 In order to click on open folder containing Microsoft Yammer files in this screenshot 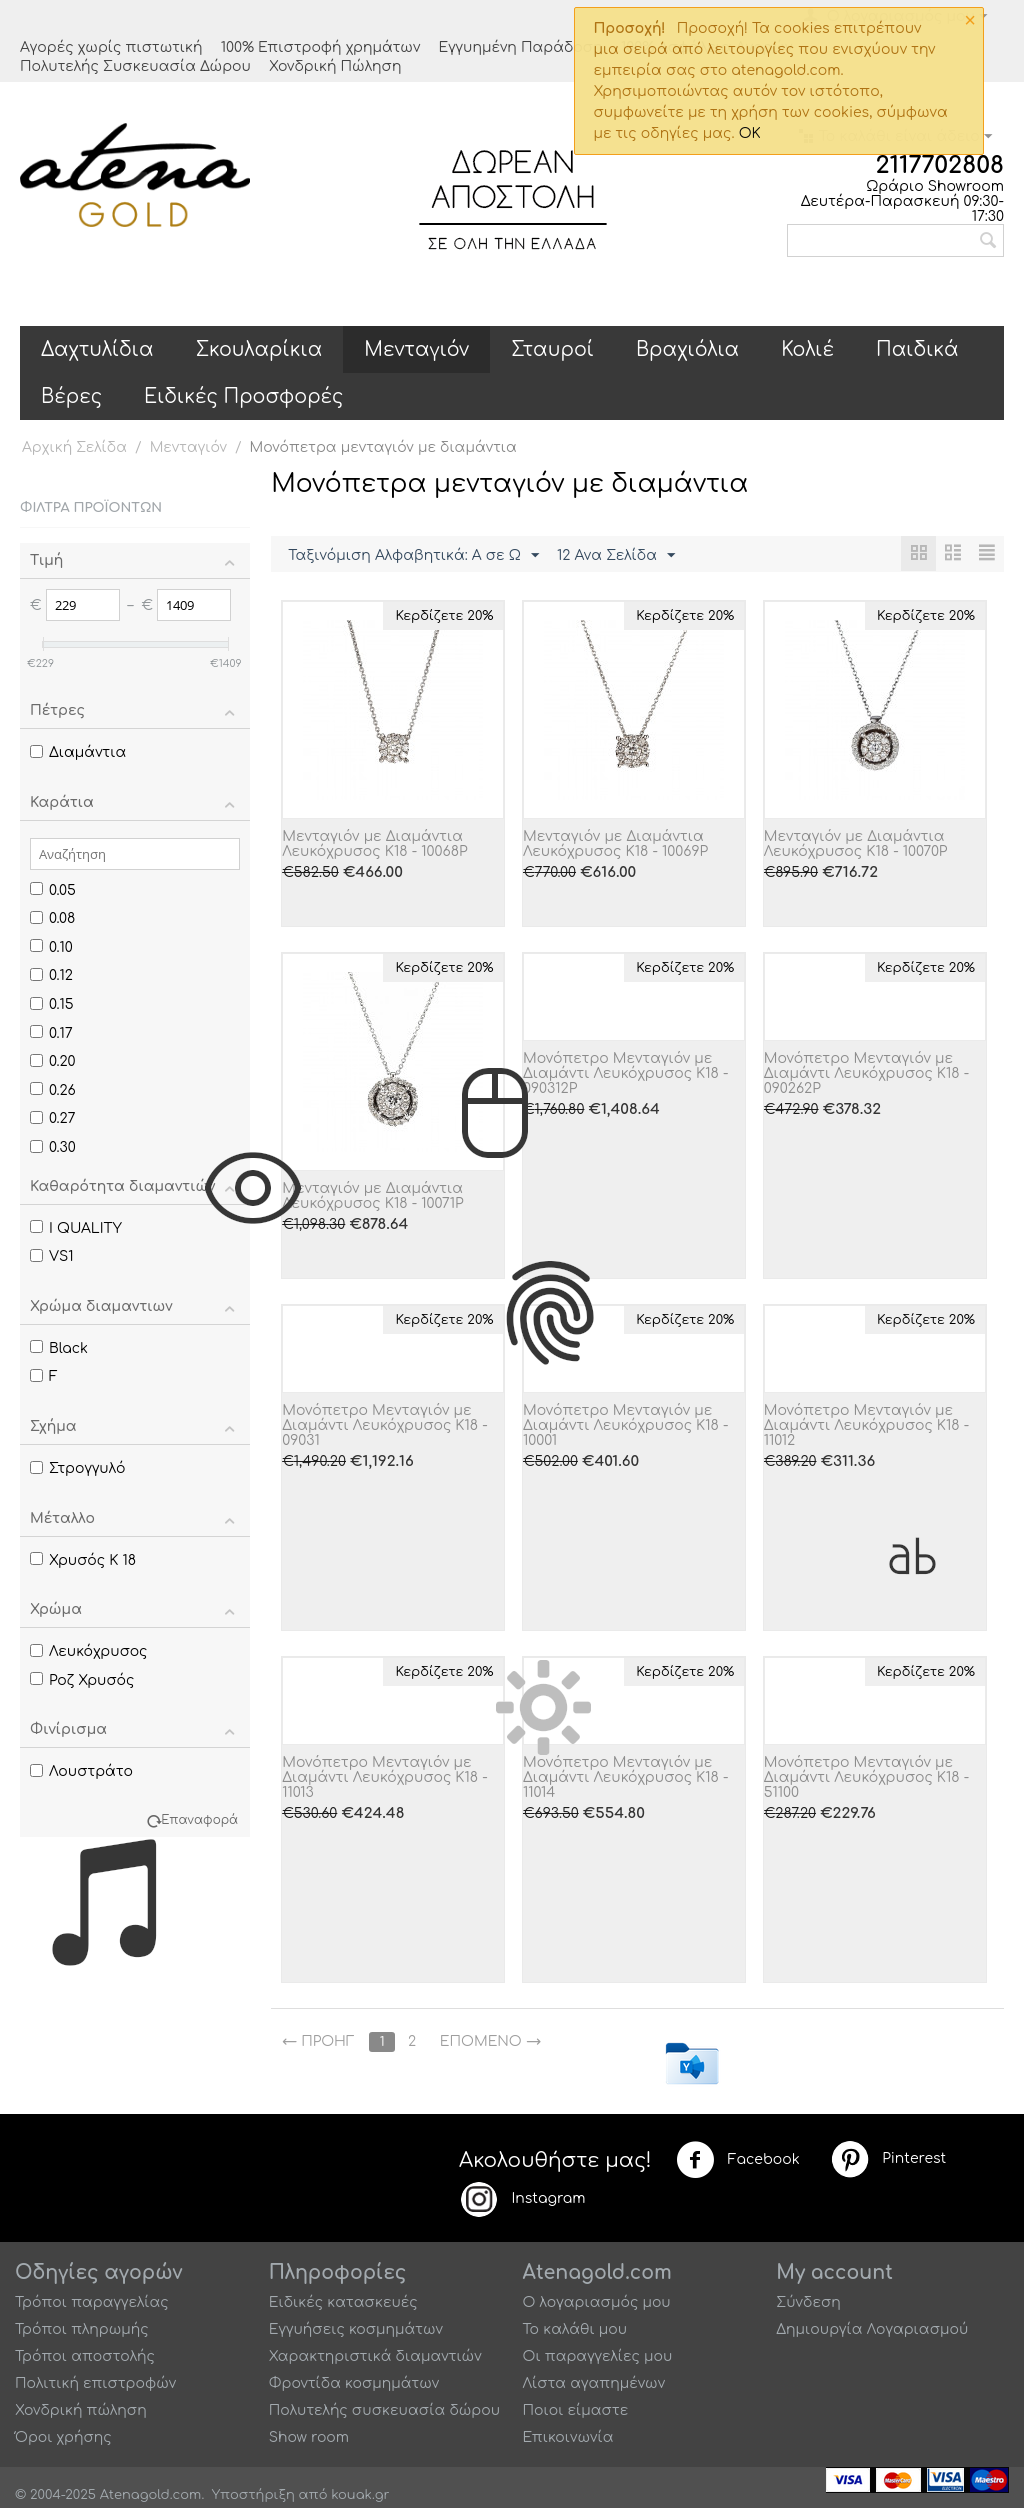, I will do `click(692, 2065)`.